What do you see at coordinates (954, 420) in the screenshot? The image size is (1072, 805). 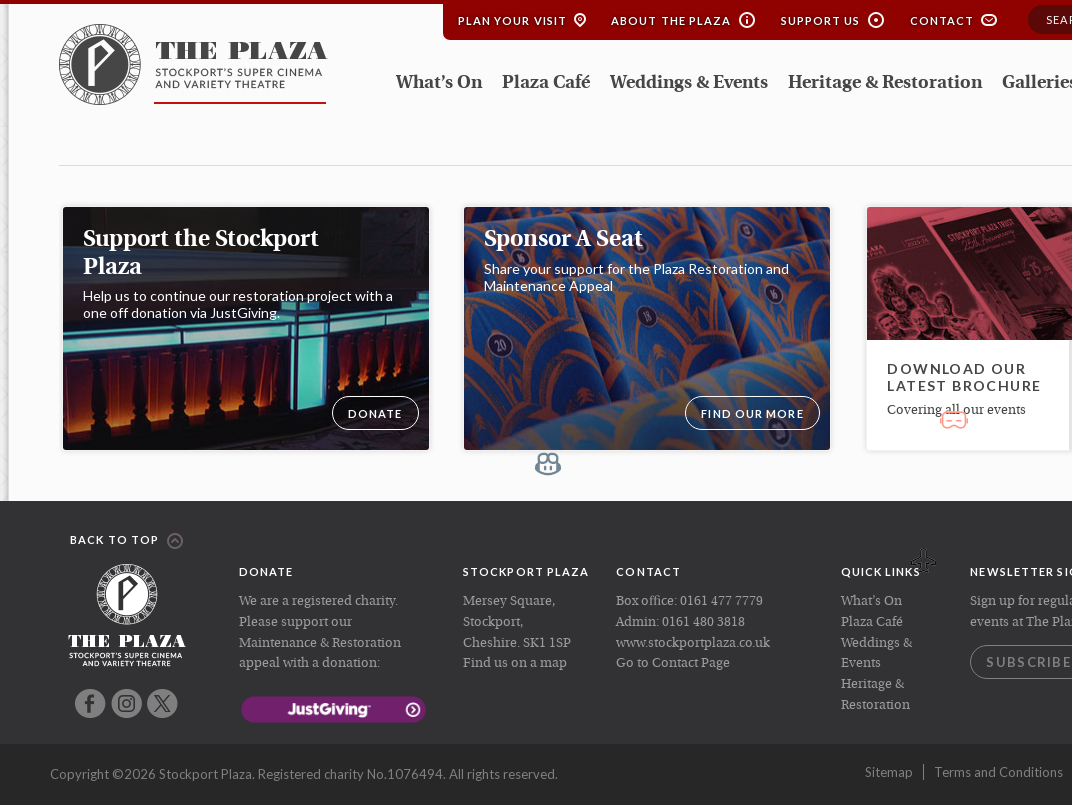 I see `access virtual reality settings or features` at bounding box center [954, 420].